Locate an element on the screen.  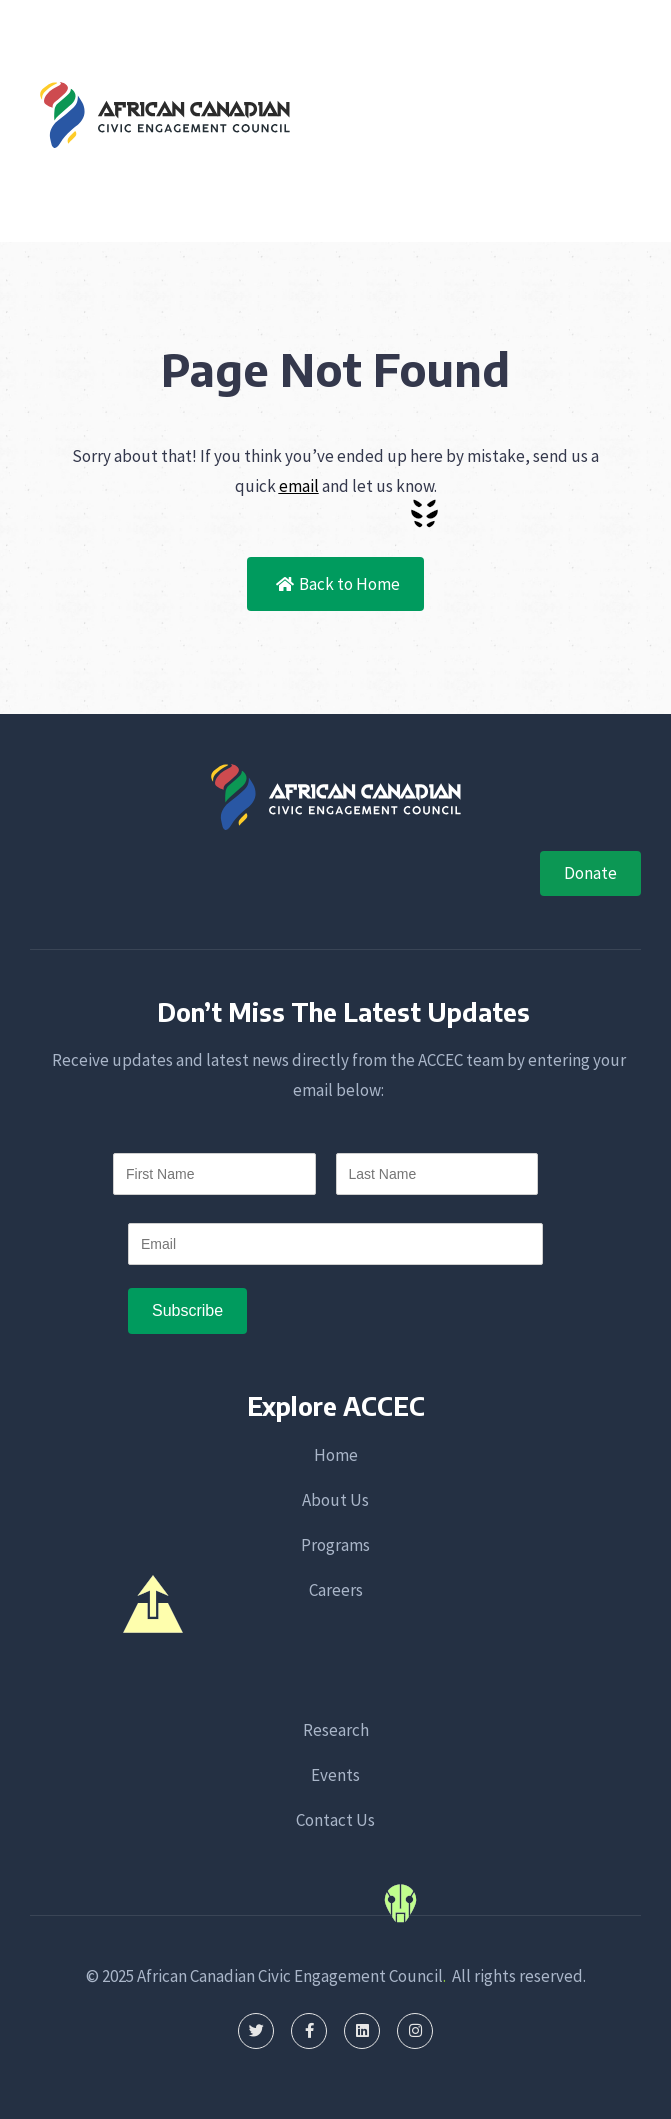
android or robot character avatar is located at coordinates (400, 1903).